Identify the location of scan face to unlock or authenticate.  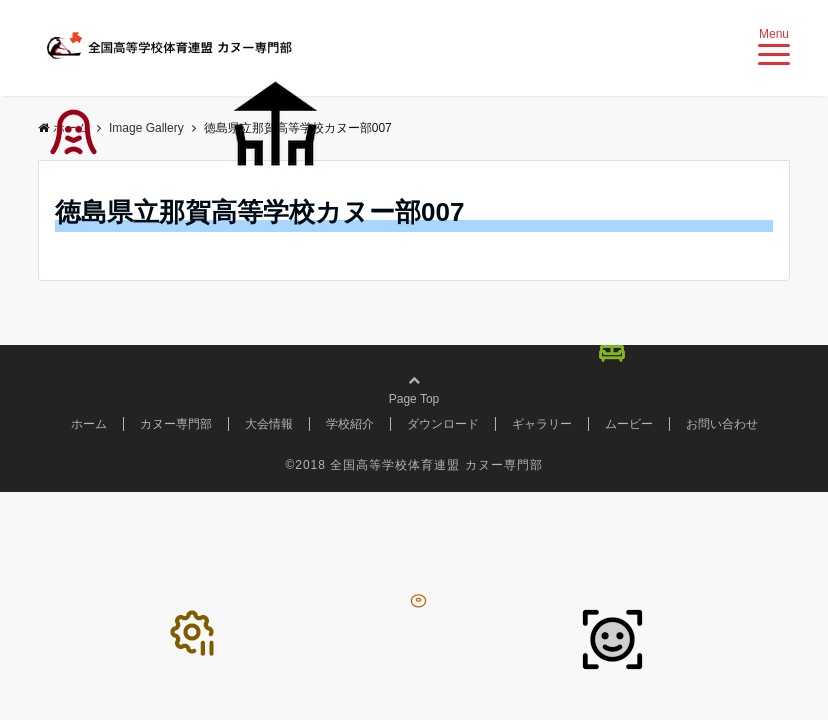
(612, 639).